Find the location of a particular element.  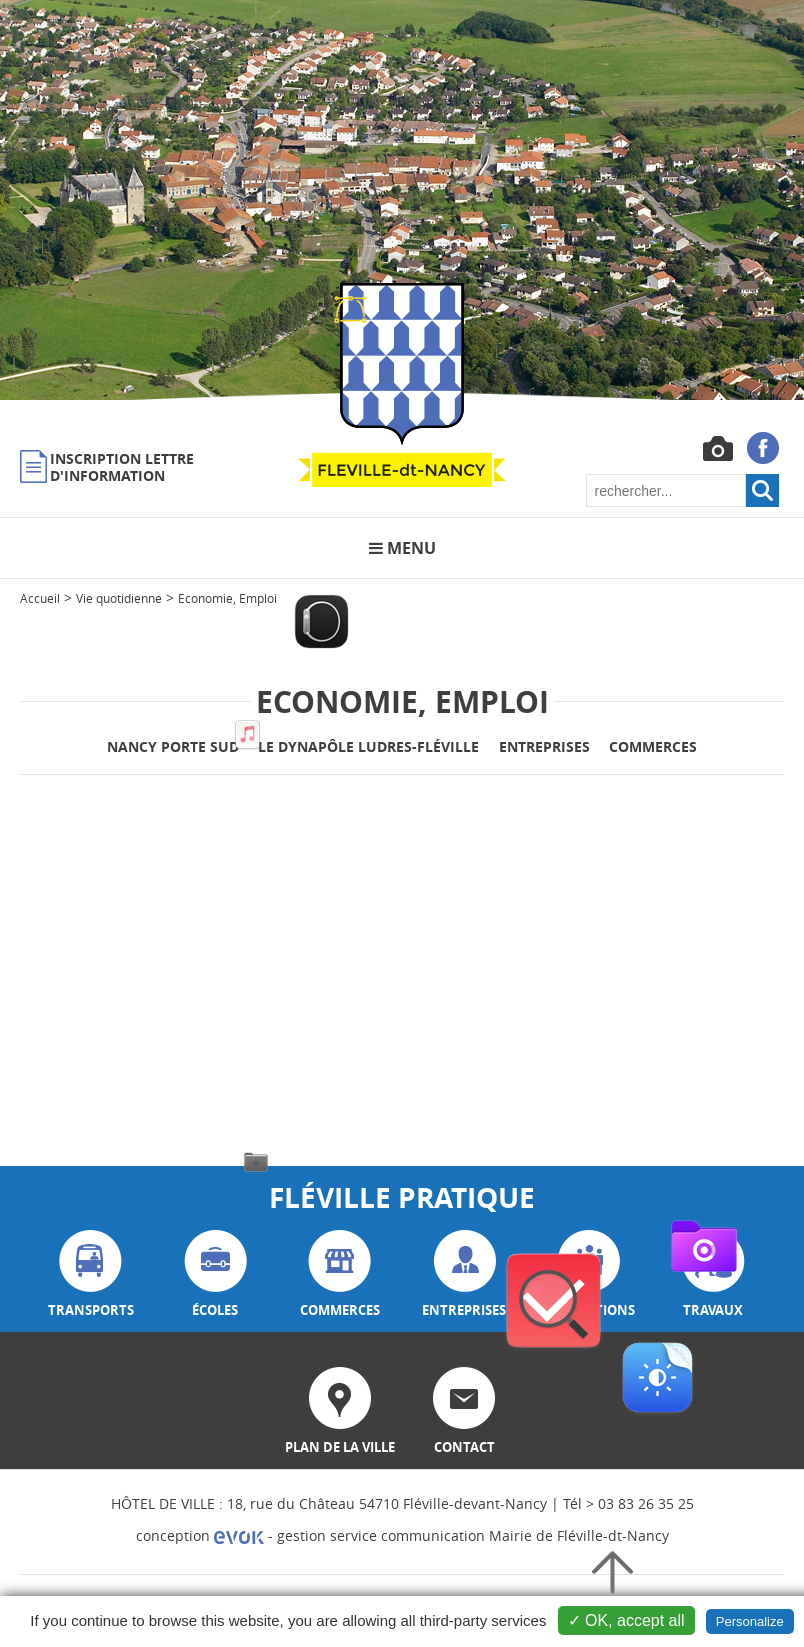

open dconf editor to browse and modify system configuration settings is located at coordinates (553, 1300).